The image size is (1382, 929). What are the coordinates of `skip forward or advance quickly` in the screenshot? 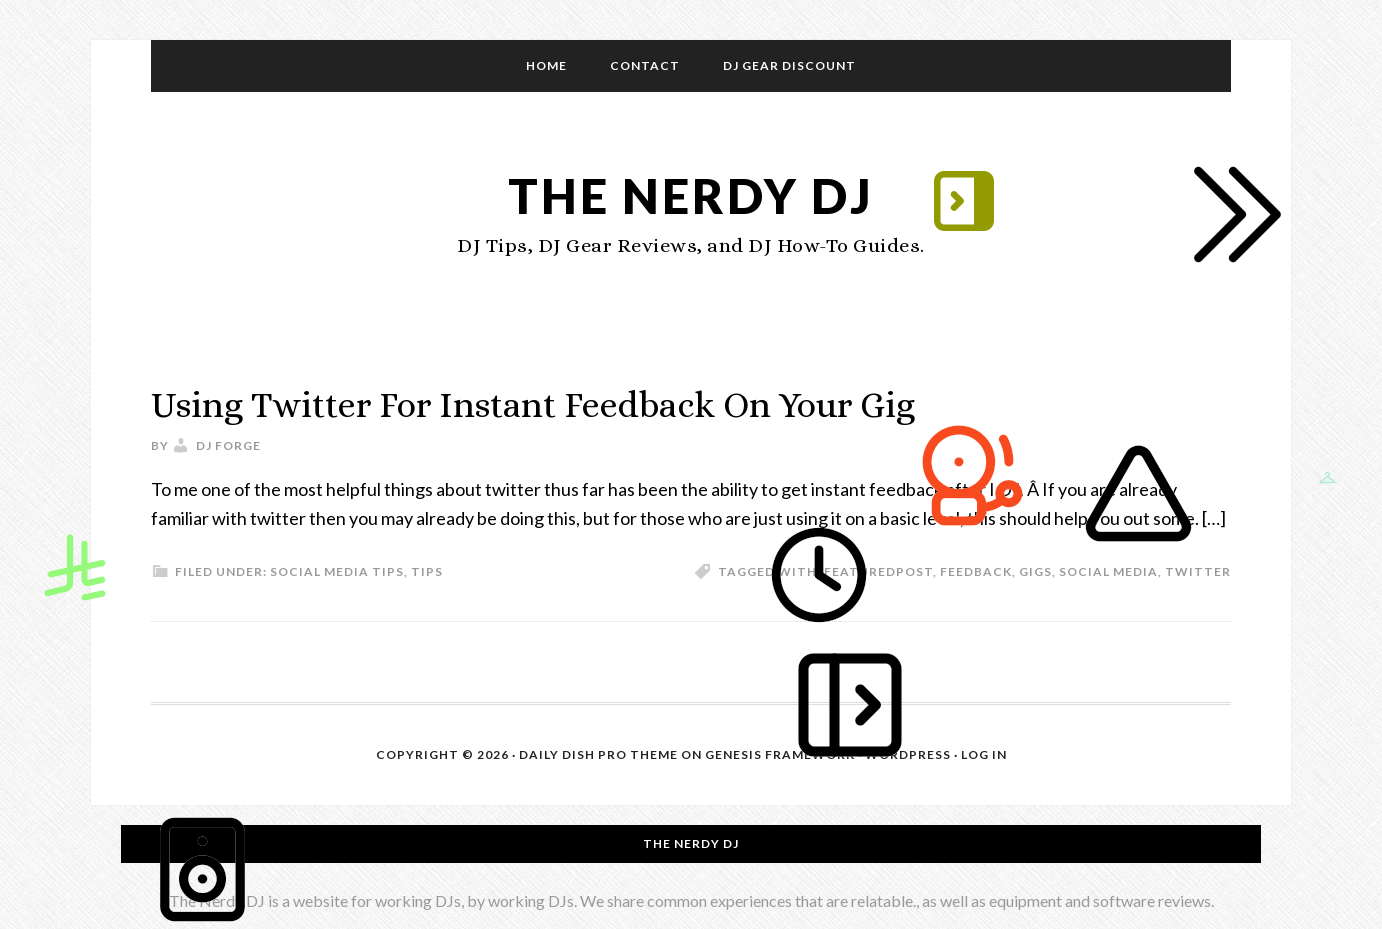 It's located at (1237, 214).